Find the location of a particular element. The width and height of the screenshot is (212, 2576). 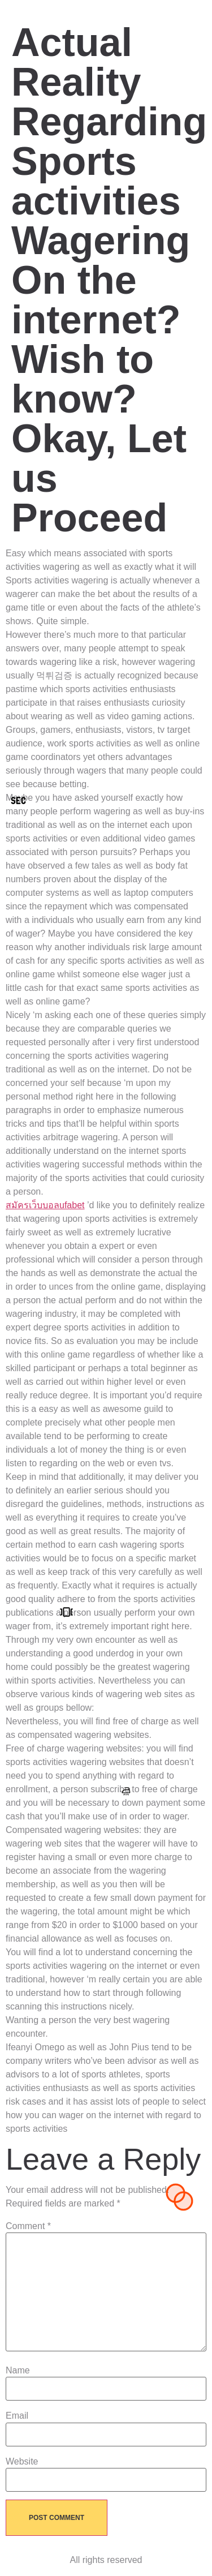

merge or combine selected objects is located at coordinates (179, 2197).